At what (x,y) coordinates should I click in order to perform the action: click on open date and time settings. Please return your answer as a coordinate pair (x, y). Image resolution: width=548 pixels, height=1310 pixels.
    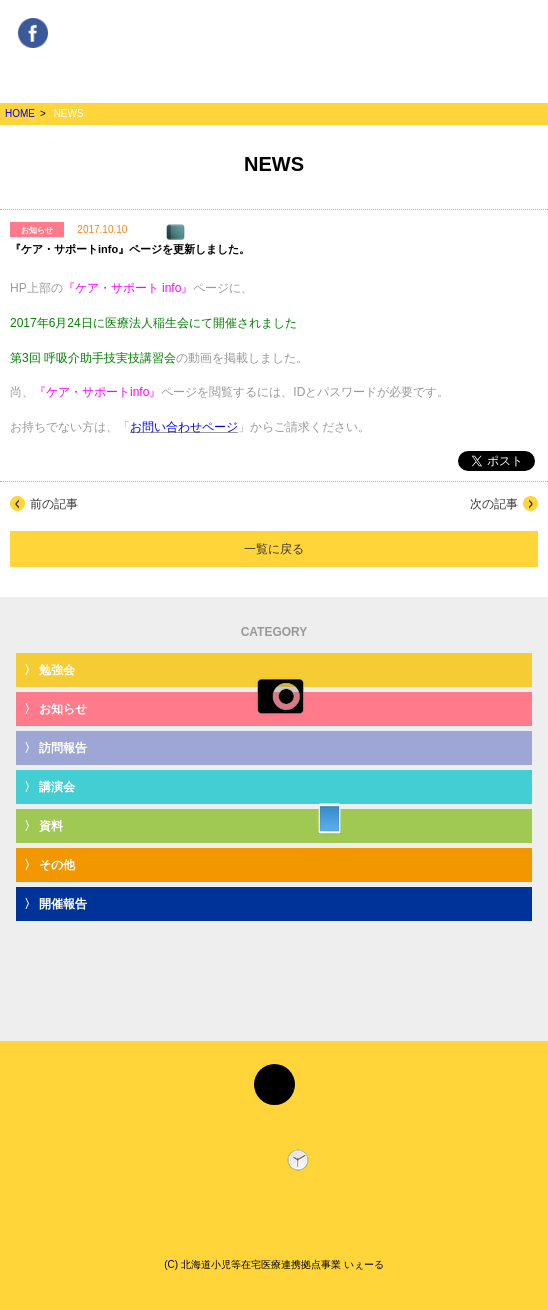
    Looking at the image, I should click on (298, 1160).